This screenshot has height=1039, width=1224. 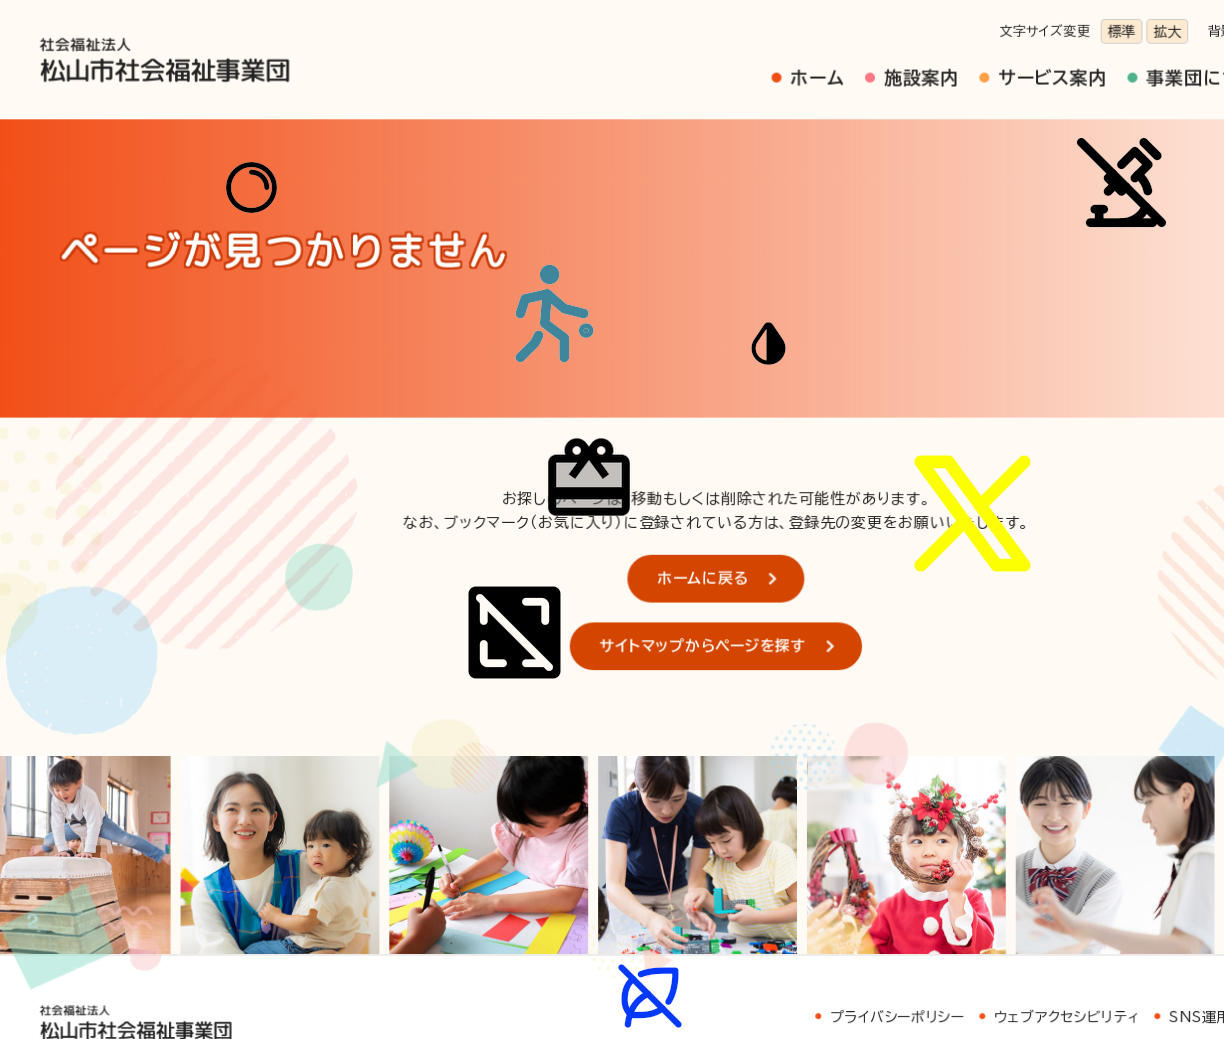 What do you see at coordinates (768, 343) in the screenshot?
I see `adjust opacity or transparency level` at bounding box center [768, 343].